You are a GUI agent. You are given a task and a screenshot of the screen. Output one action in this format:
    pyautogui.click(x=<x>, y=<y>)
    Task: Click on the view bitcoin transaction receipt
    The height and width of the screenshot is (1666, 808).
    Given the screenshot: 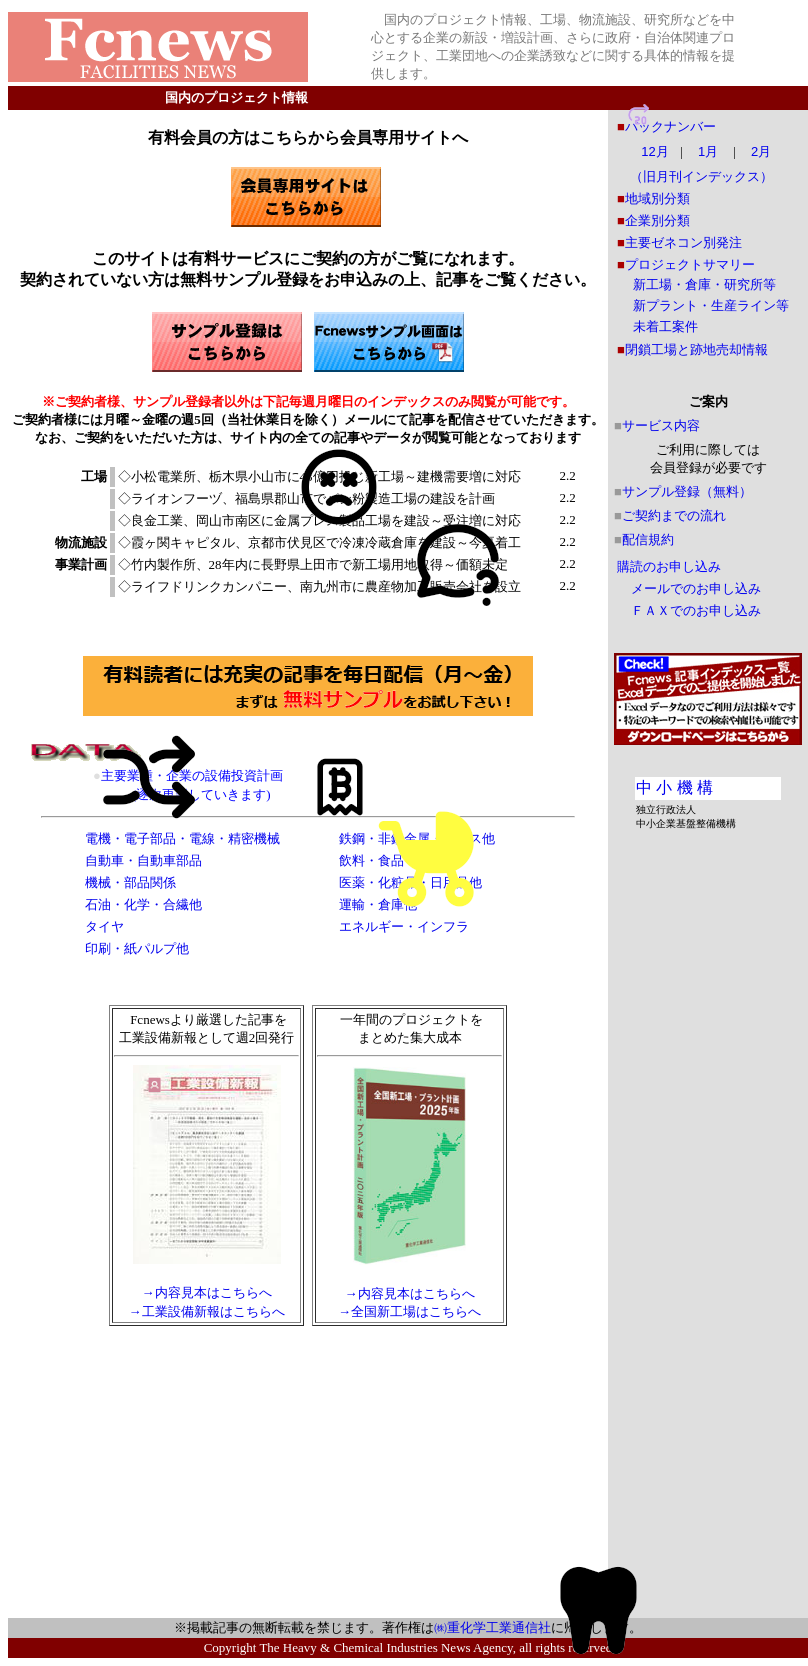 What is the action you would take?
    pyautogui.click(x=340, y=787)
    